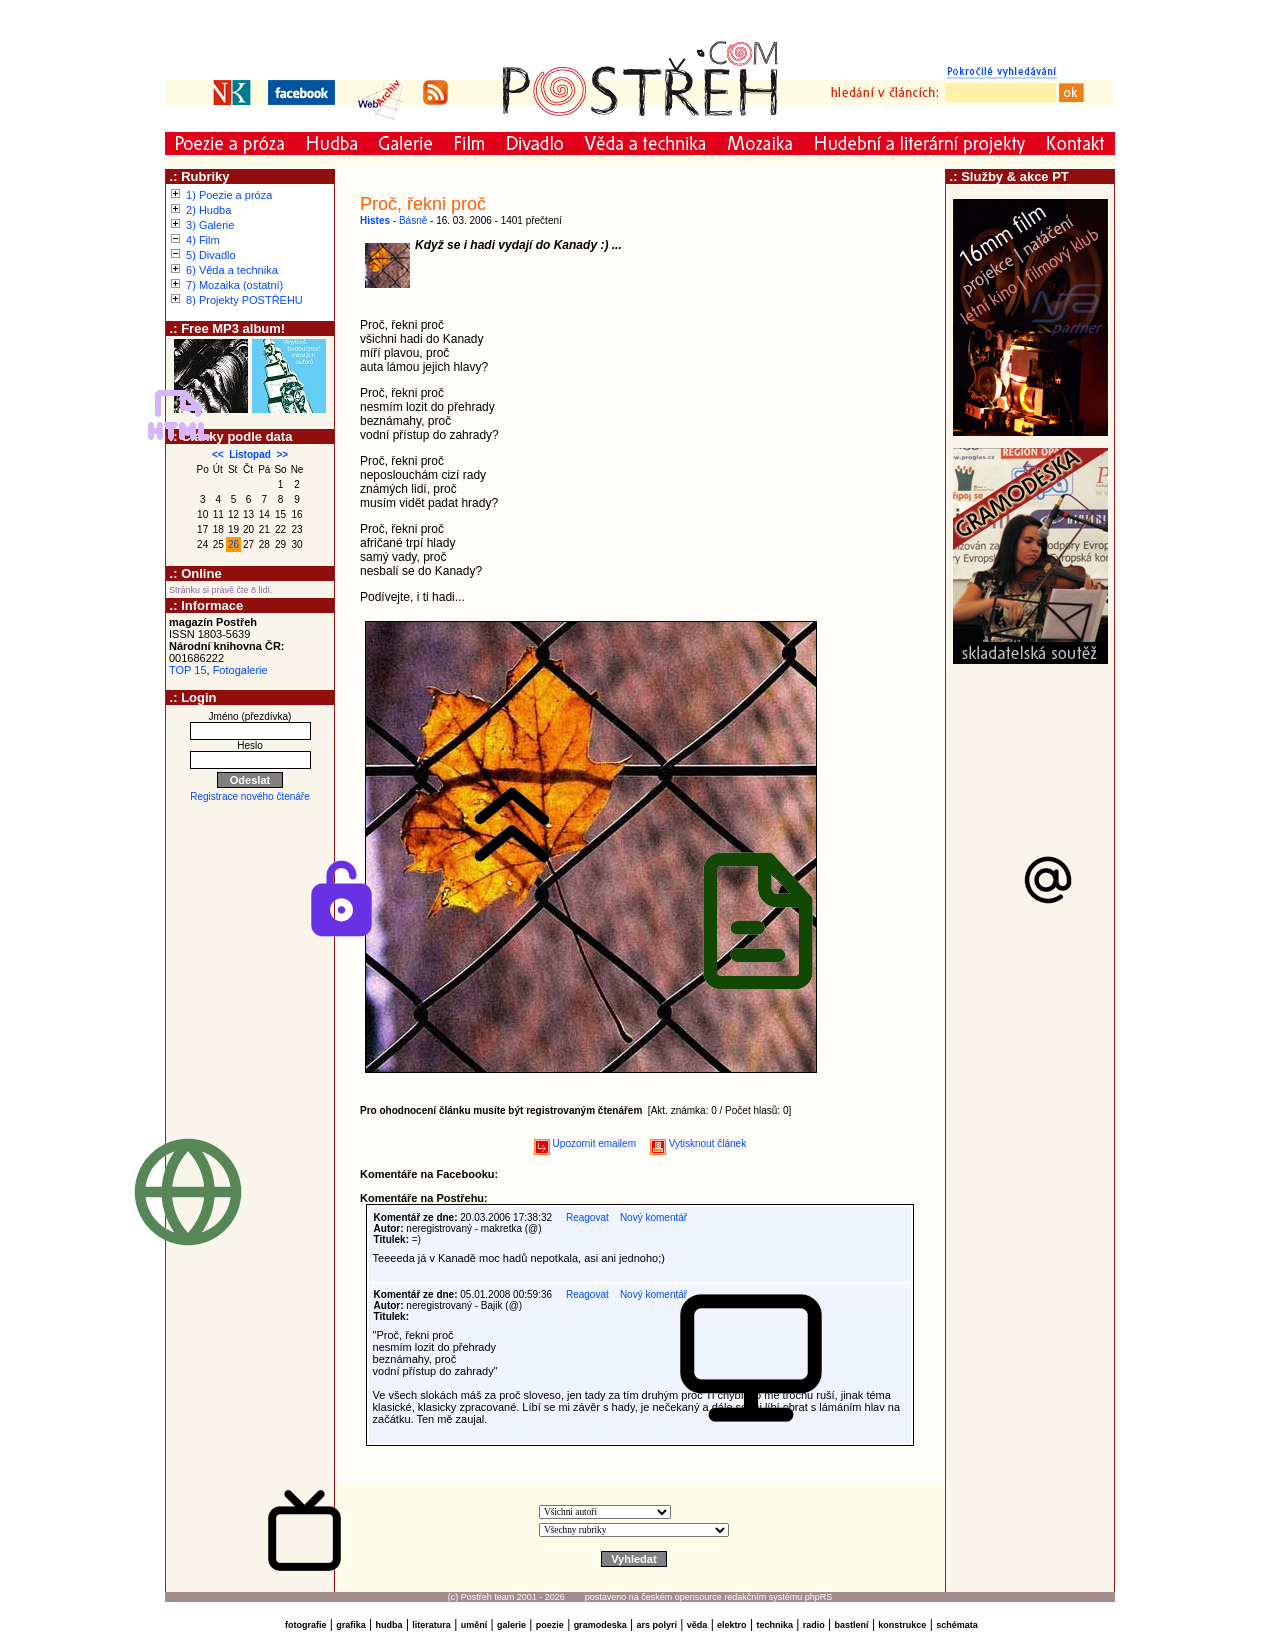  What do you see at coordinates (758, 921) in the screenshot?
I see `view document or text file` at bounding box center [758, 921].